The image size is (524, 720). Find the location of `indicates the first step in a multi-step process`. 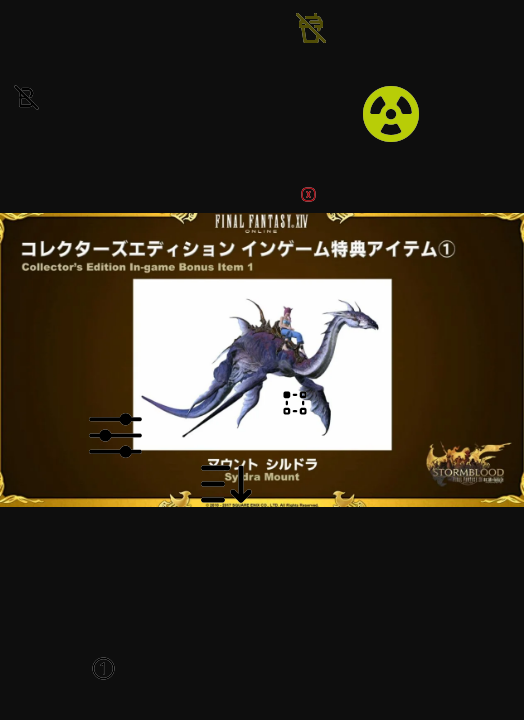

indicates the first step in a multi-step process is located at coordinates (103, 668).